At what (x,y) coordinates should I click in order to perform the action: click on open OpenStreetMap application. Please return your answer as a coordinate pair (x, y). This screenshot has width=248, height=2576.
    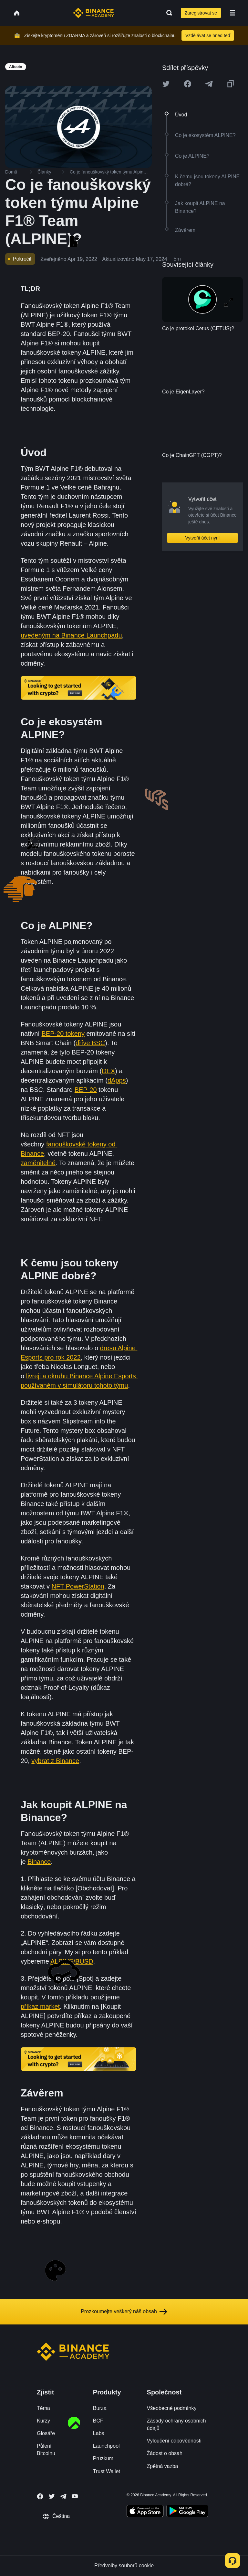
    Looking at the image, I should click on (33, 843).